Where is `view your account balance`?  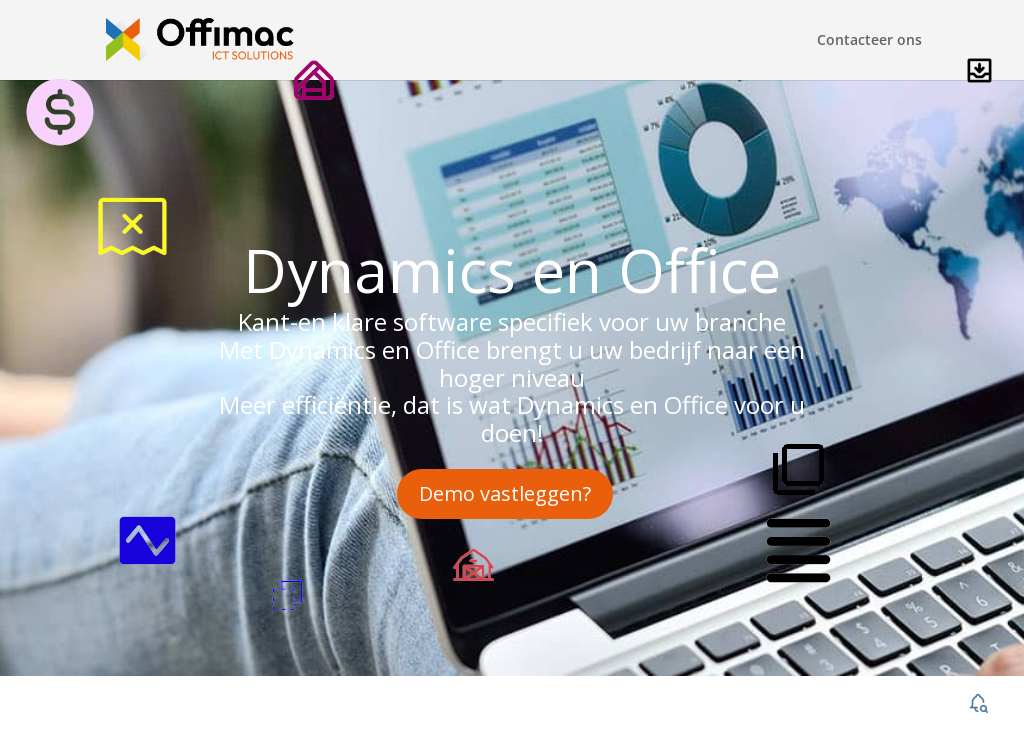 view your account balance is located at coordinates (60, 112).